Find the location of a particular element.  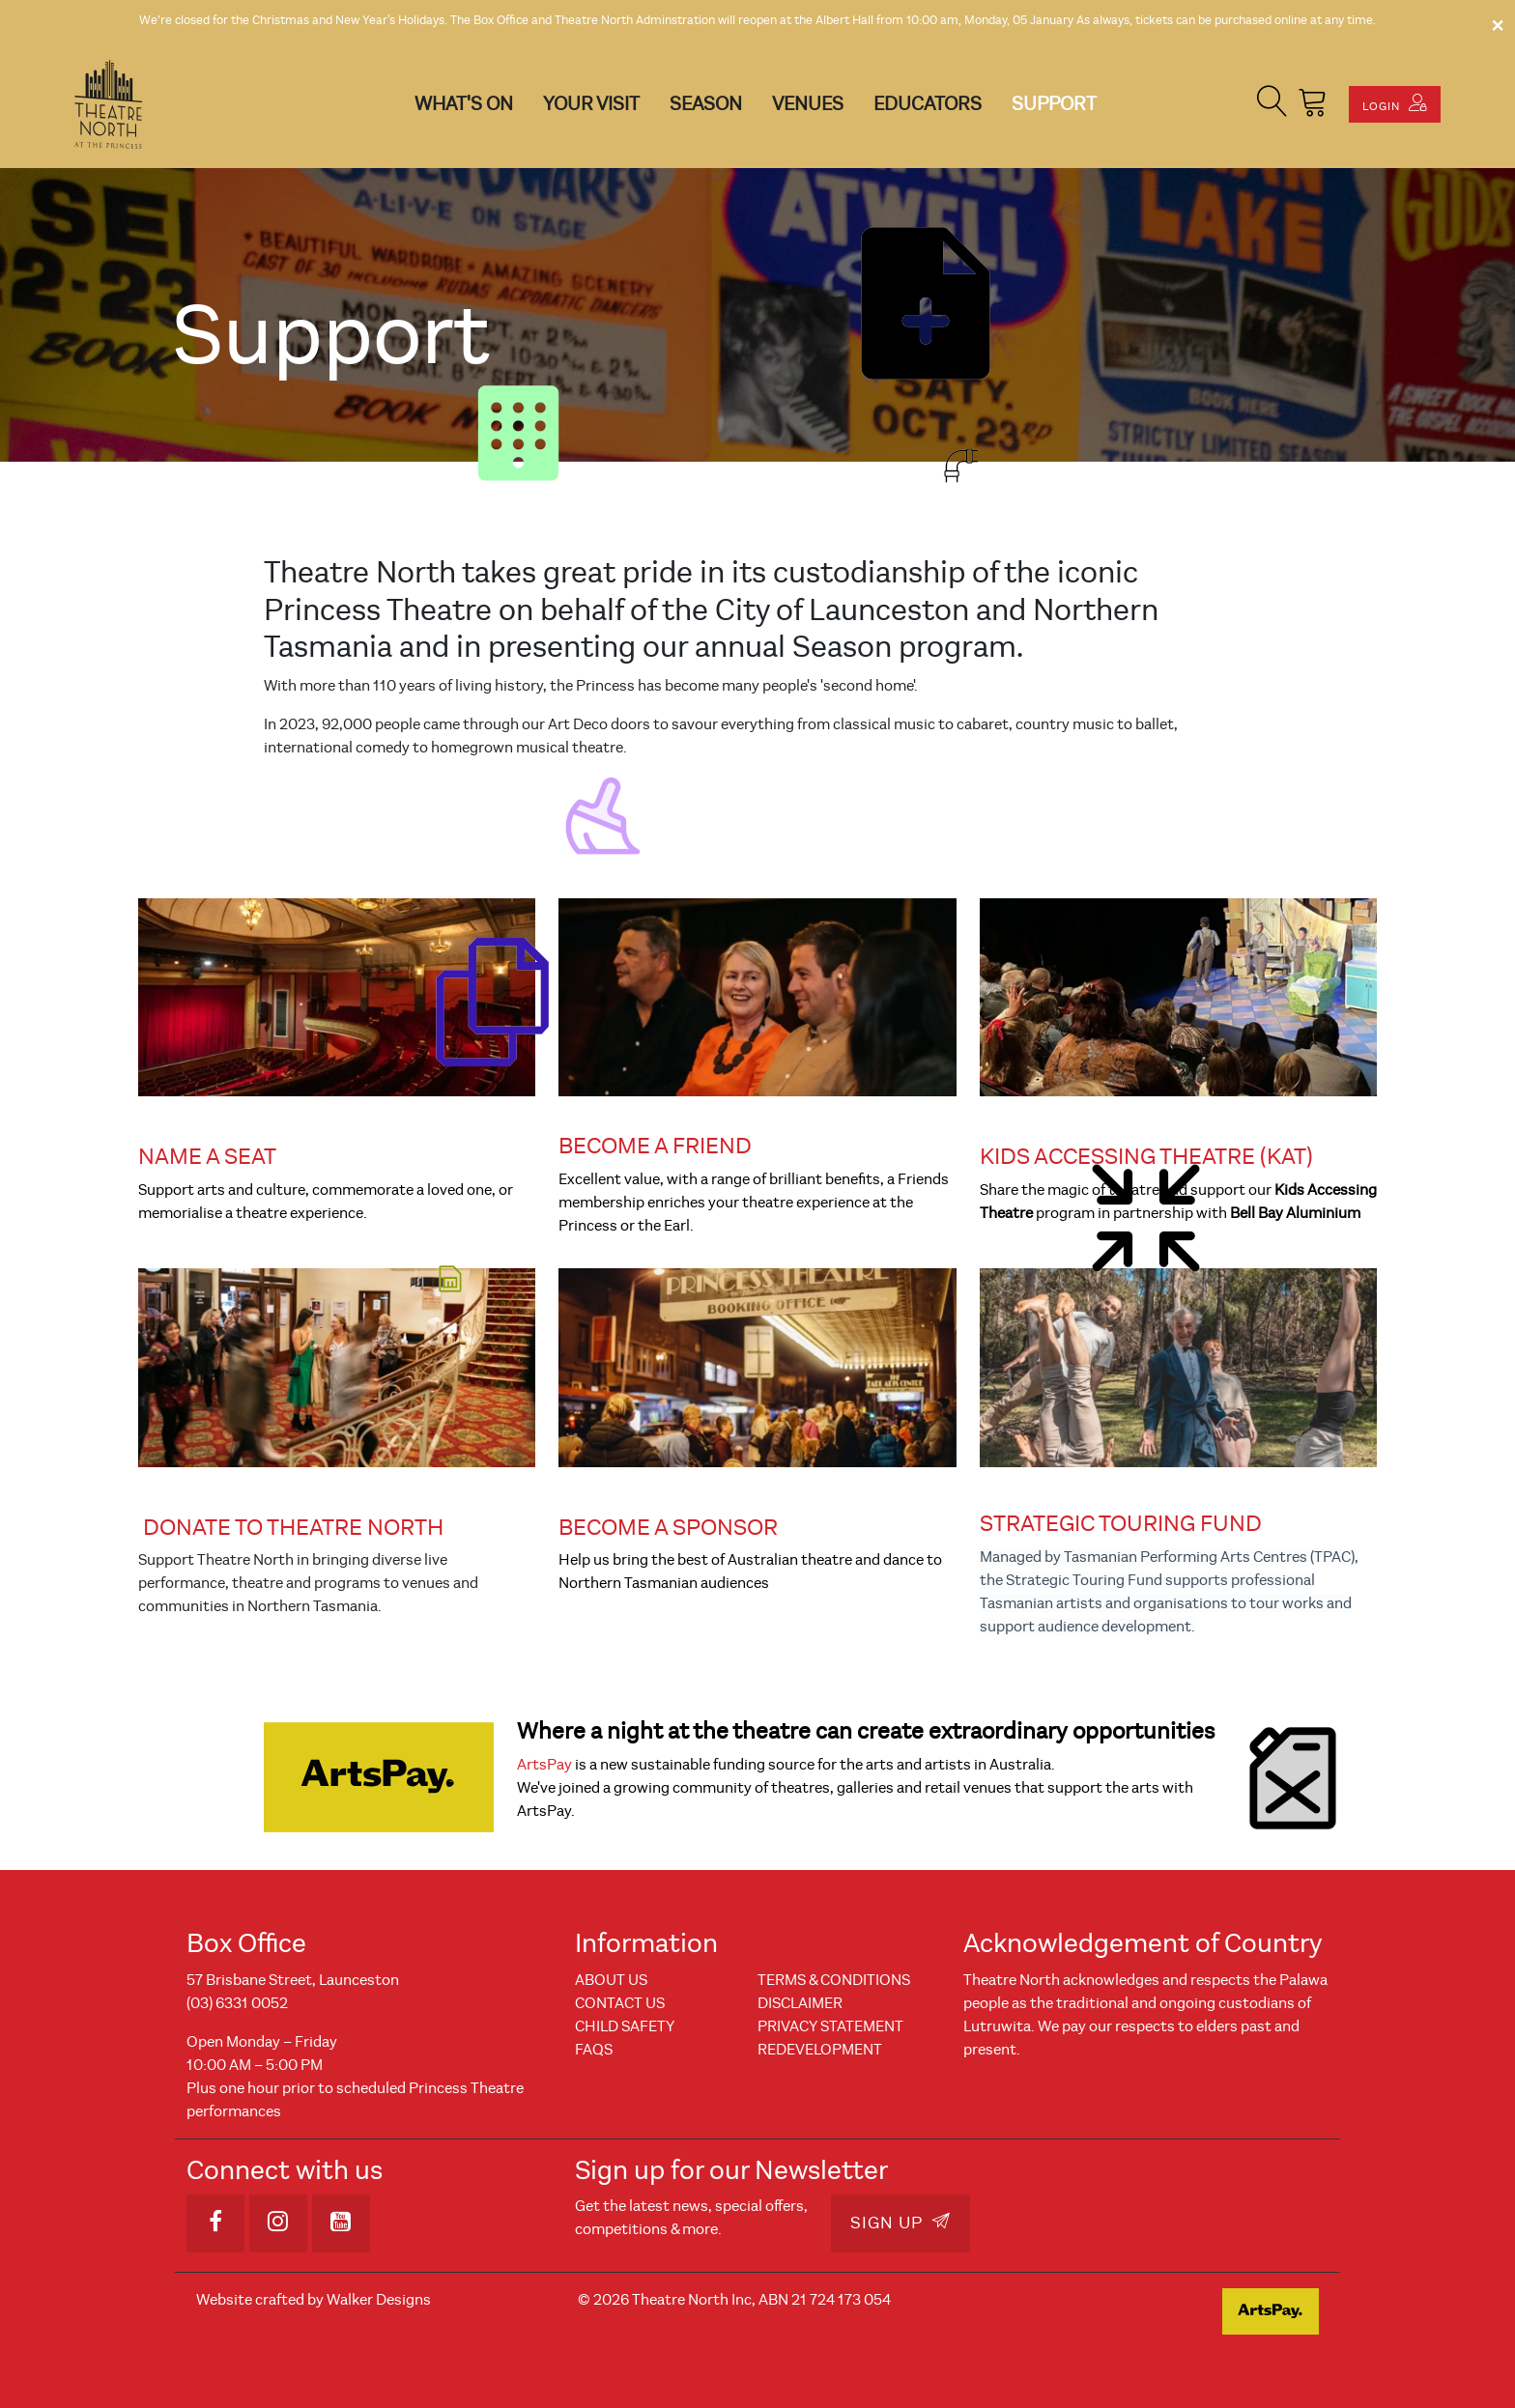

open numeric keypad for input is located at coordinates (518, 433).